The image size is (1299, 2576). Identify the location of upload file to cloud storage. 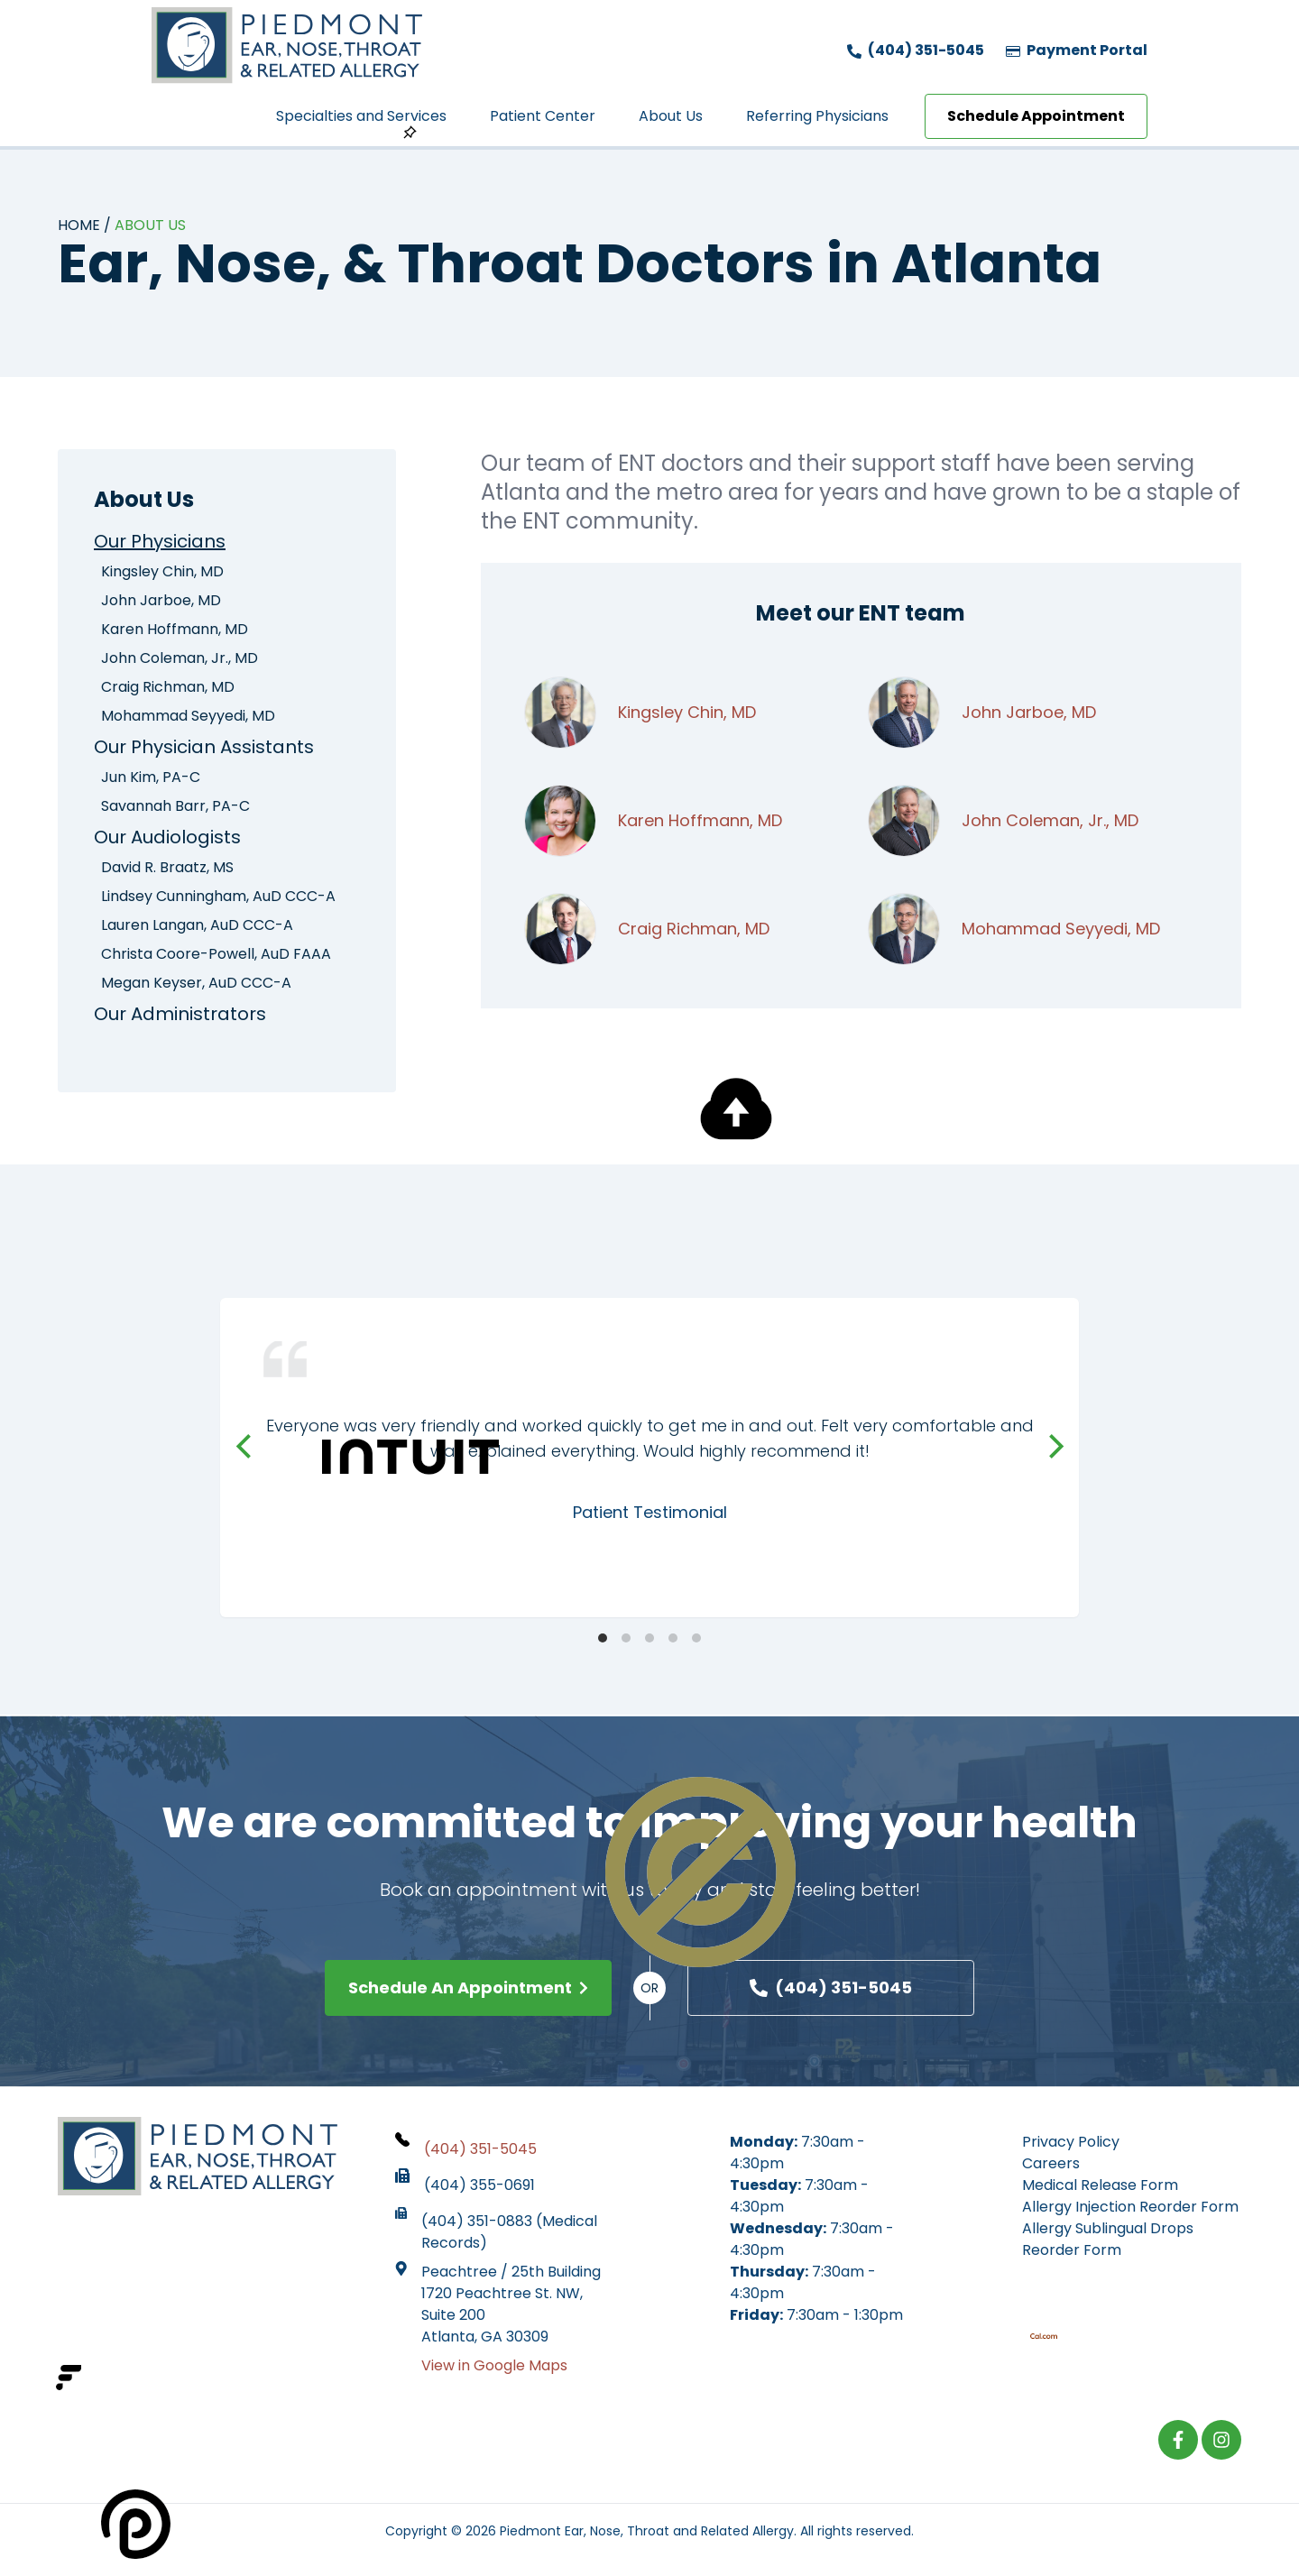
(736, 1110).